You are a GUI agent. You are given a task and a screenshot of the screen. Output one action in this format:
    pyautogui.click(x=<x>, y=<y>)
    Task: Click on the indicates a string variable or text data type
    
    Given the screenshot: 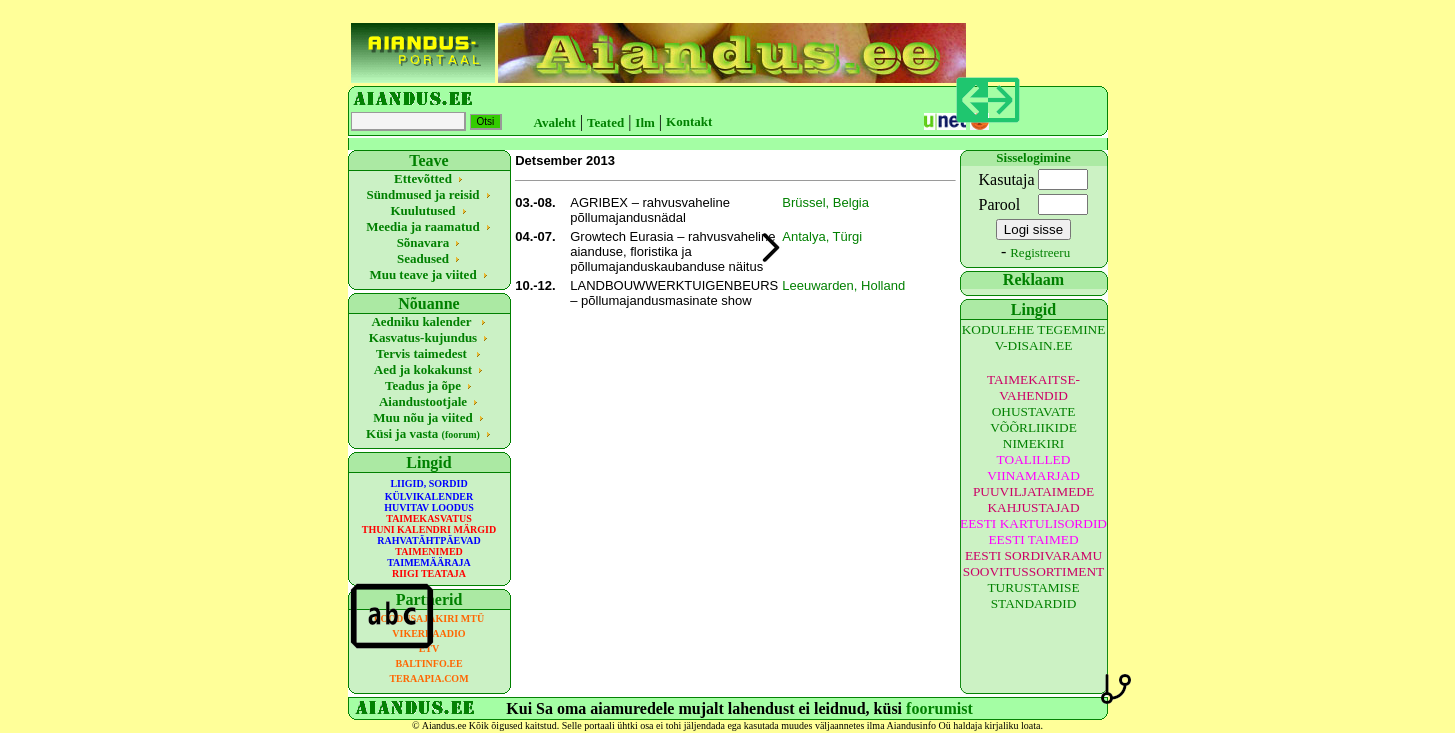 What is the action you would take?
    pyautogui.click(x=392, y=619)
    